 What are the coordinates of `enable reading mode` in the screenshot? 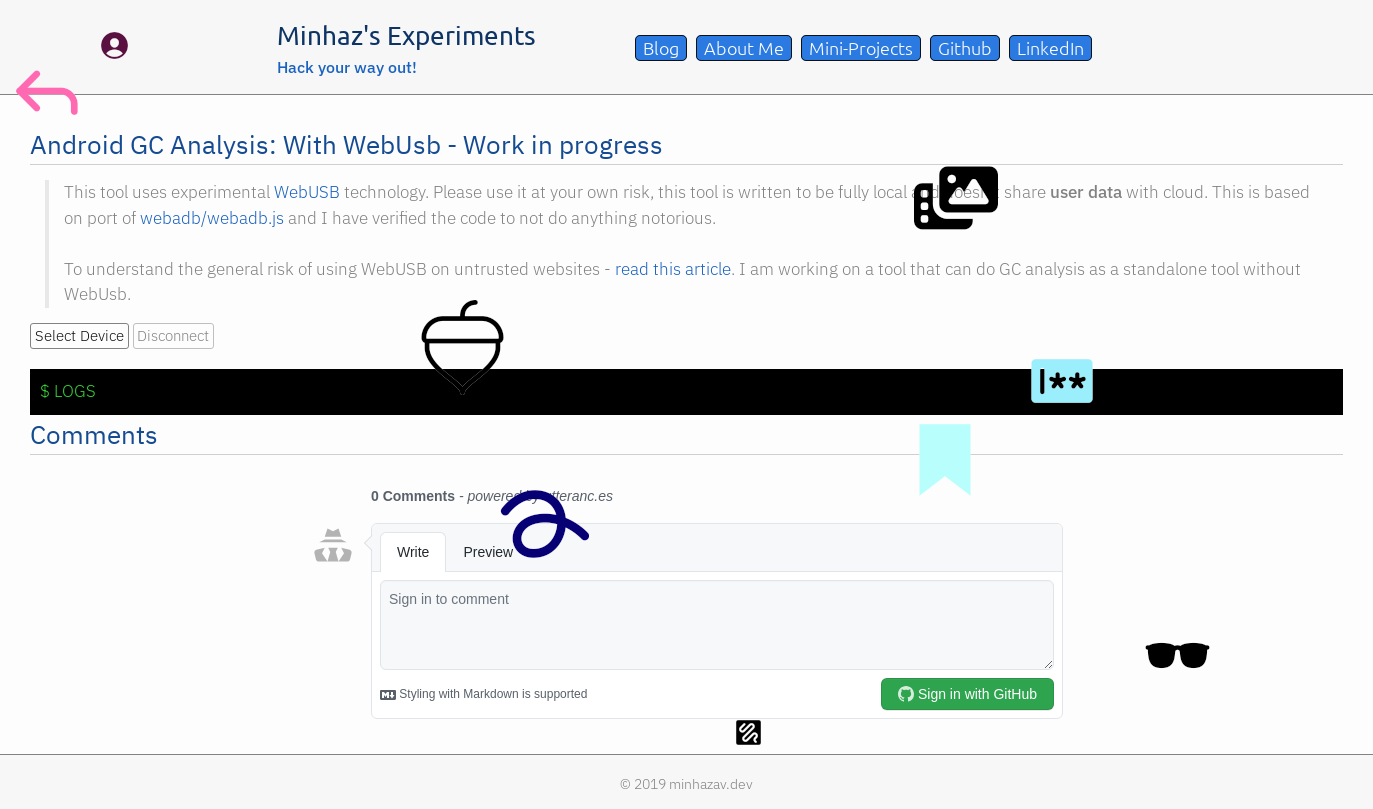 It's located at (1177, 655).